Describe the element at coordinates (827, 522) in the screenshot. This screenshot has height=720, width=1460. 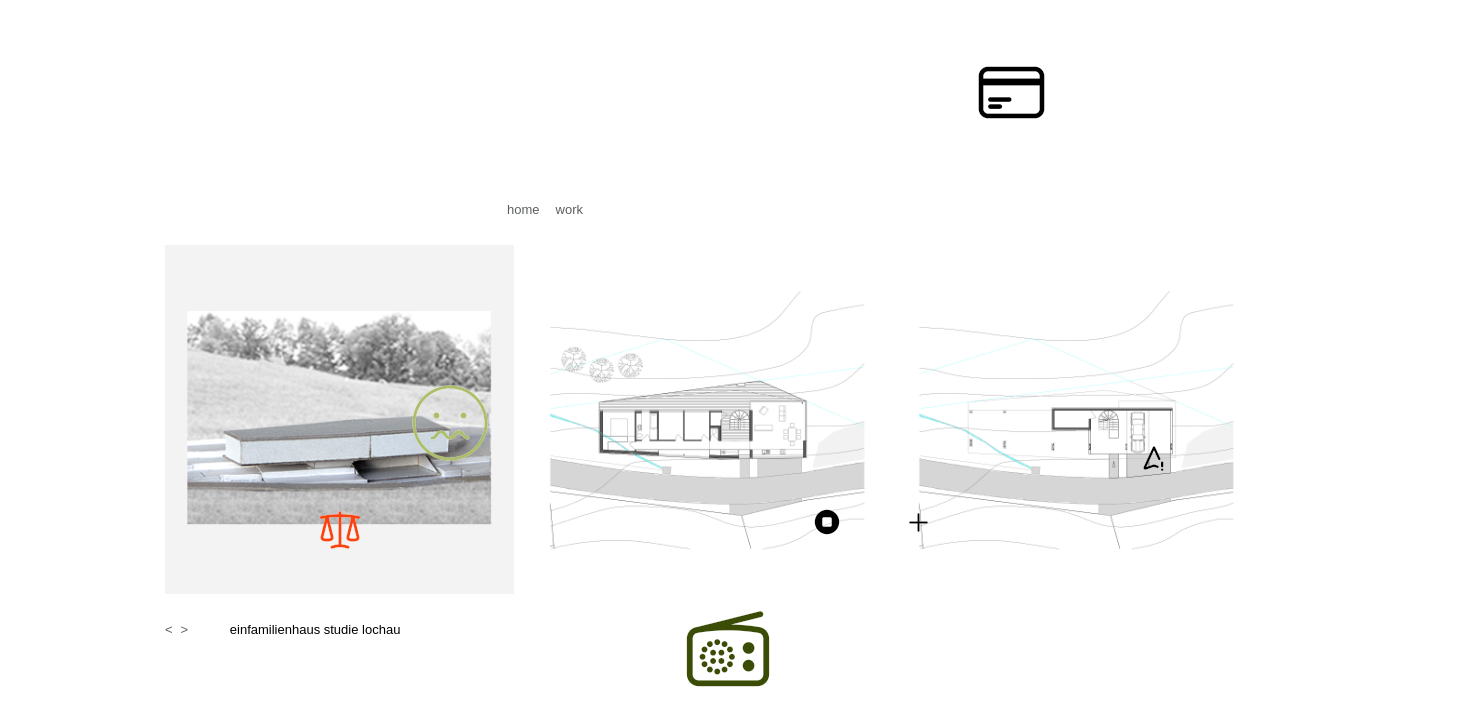
I see `stop media playback` at that location.